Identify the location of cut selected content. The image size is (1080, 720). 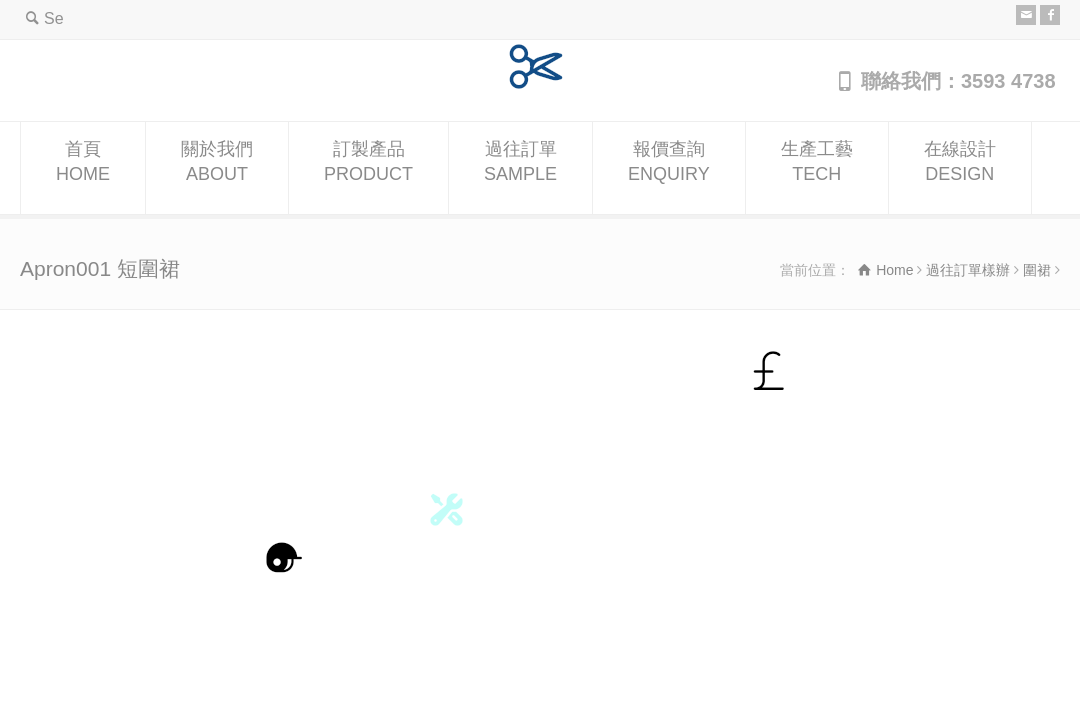
(535, 66).